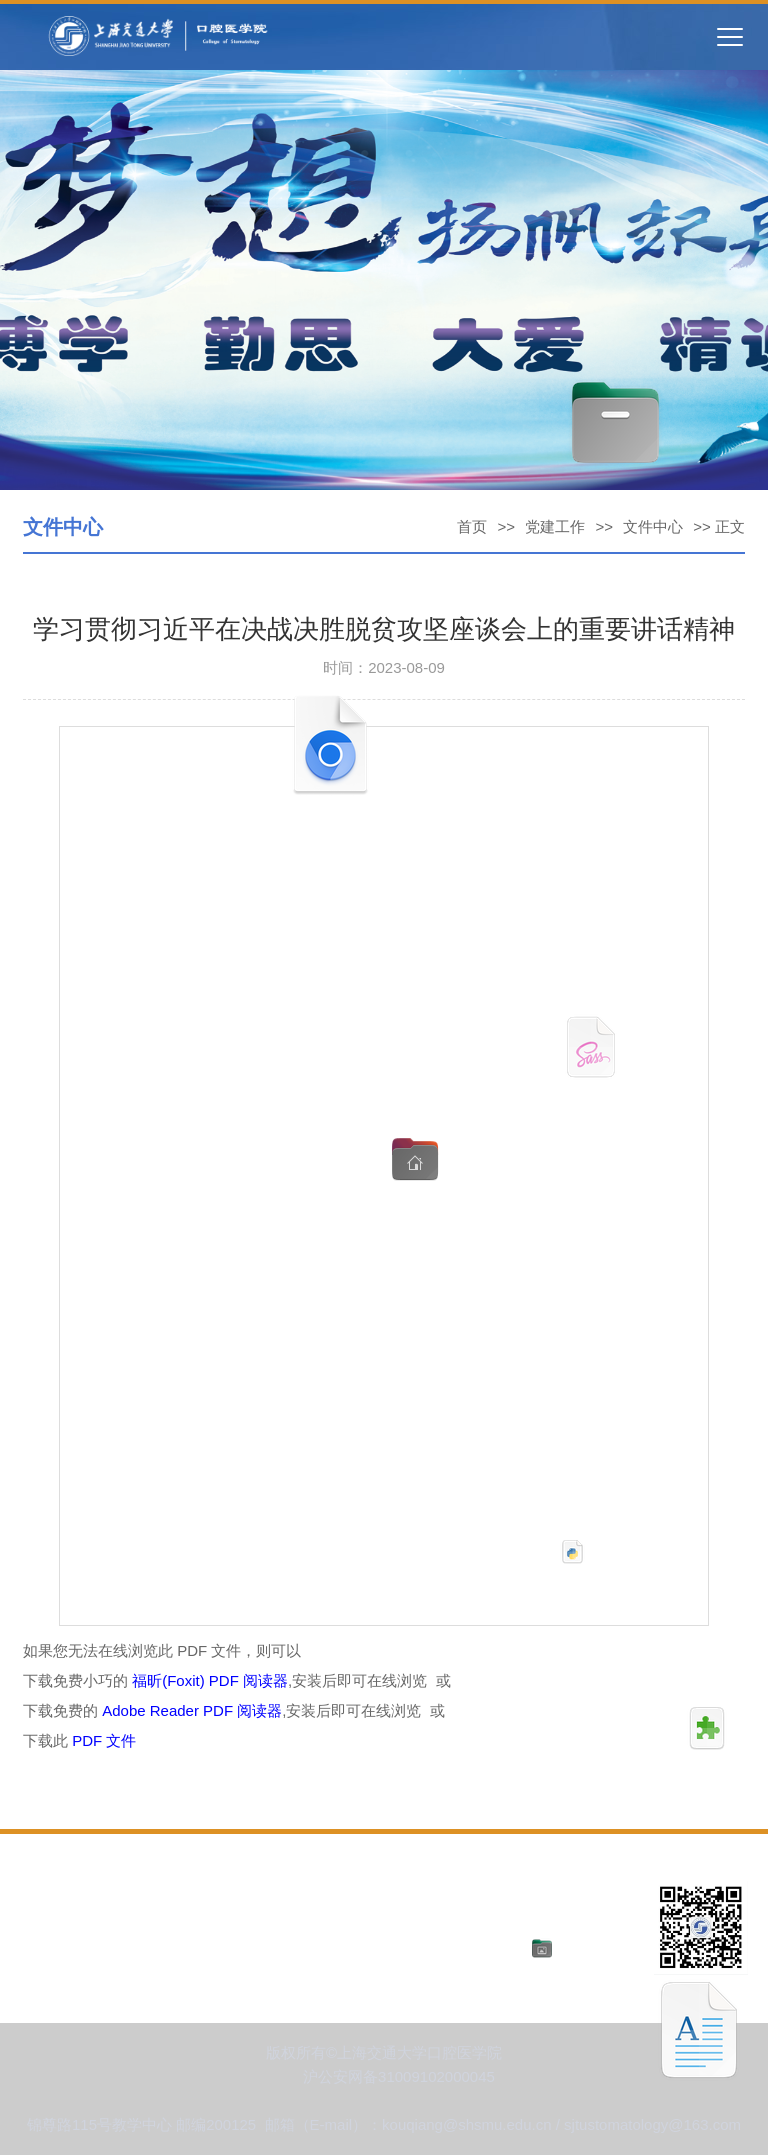 The width and height of the screenshot is (768, 2155). What do you see at coordinates (415, 1159) in the screenshot?
I see `access your home folder` at bounding box center [415, 1159].